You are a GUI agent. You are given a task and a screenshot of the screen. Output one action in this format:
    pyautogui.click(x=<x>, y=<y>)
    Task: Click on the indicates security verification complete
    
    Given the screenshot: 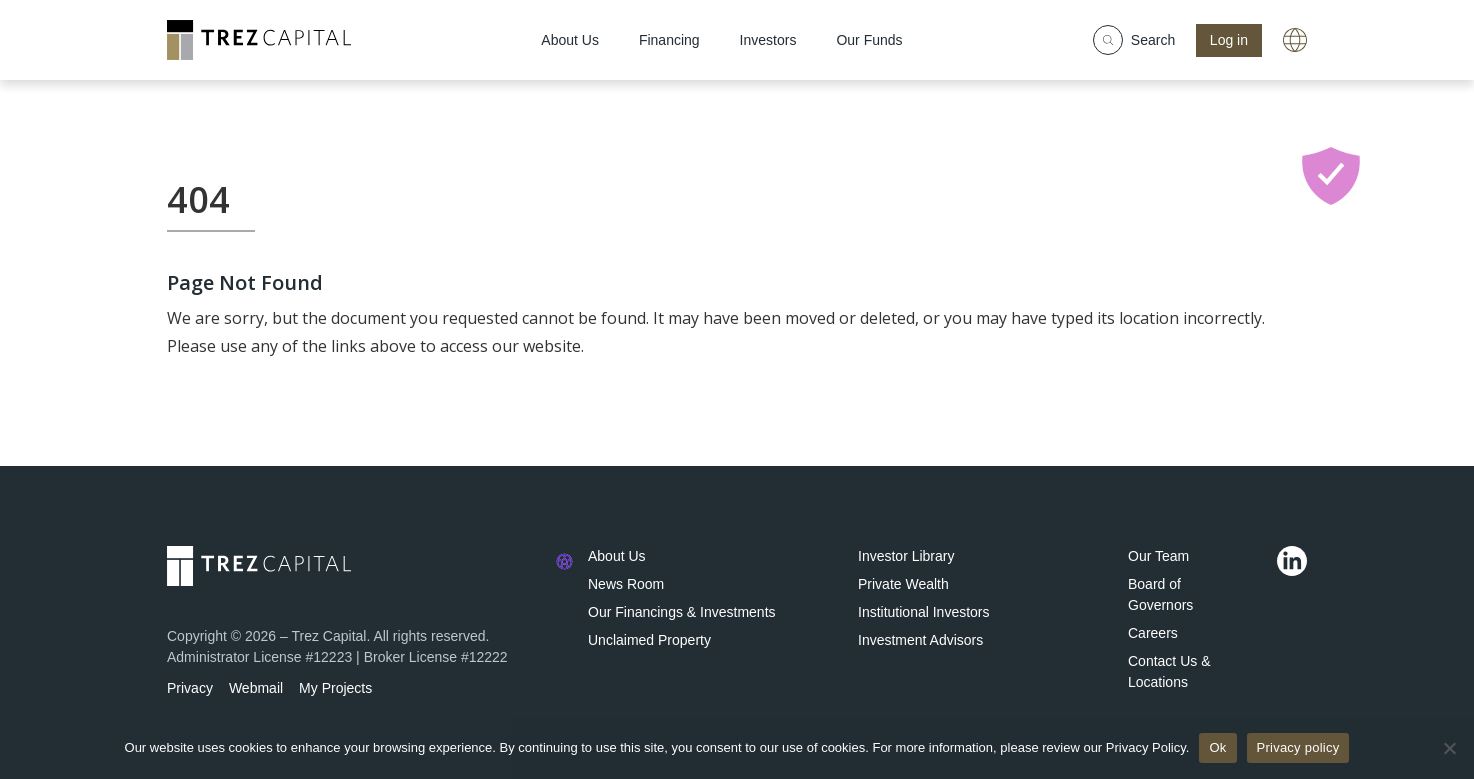 What is the action you would take?
    pyautogui.click(x=1331, y=176)
    